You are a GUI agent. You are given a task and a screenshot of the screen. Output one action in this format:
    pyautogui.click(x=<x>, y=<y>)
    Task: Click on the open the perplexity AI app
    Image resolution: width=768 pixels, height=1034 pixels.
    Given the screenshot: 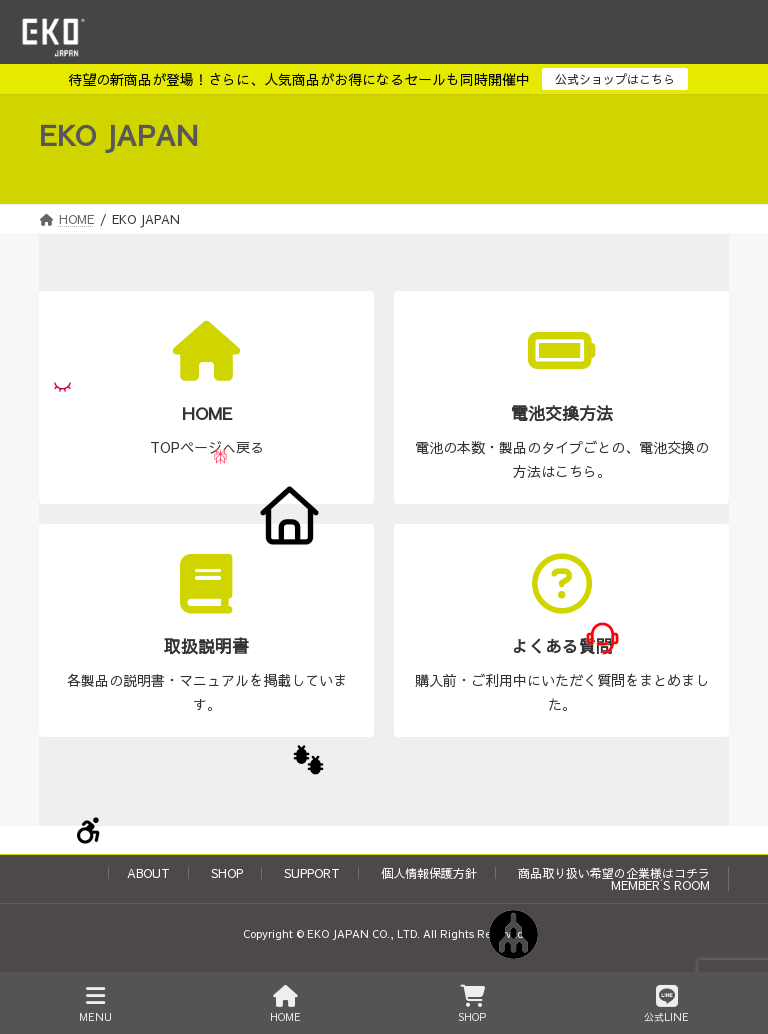 What is the action you would take?
    pyautogui.click(x=220, y=456)
    